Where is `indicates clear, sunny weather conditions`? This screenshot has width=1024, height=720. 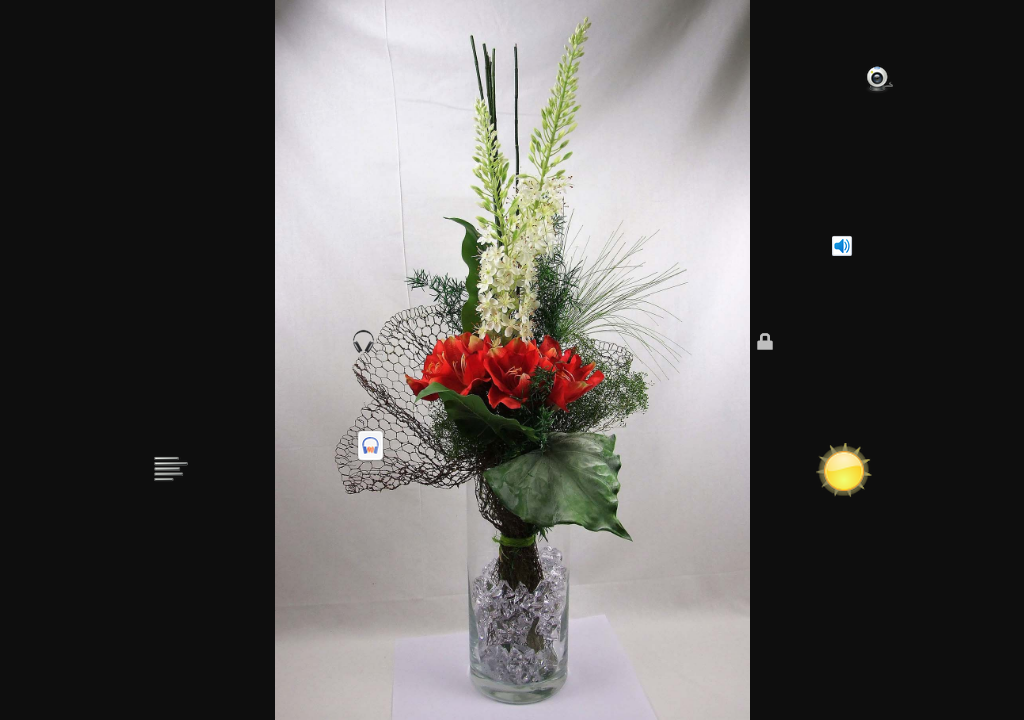
indicates clear, sunny weather conditions is located at coordinates (844, 471).